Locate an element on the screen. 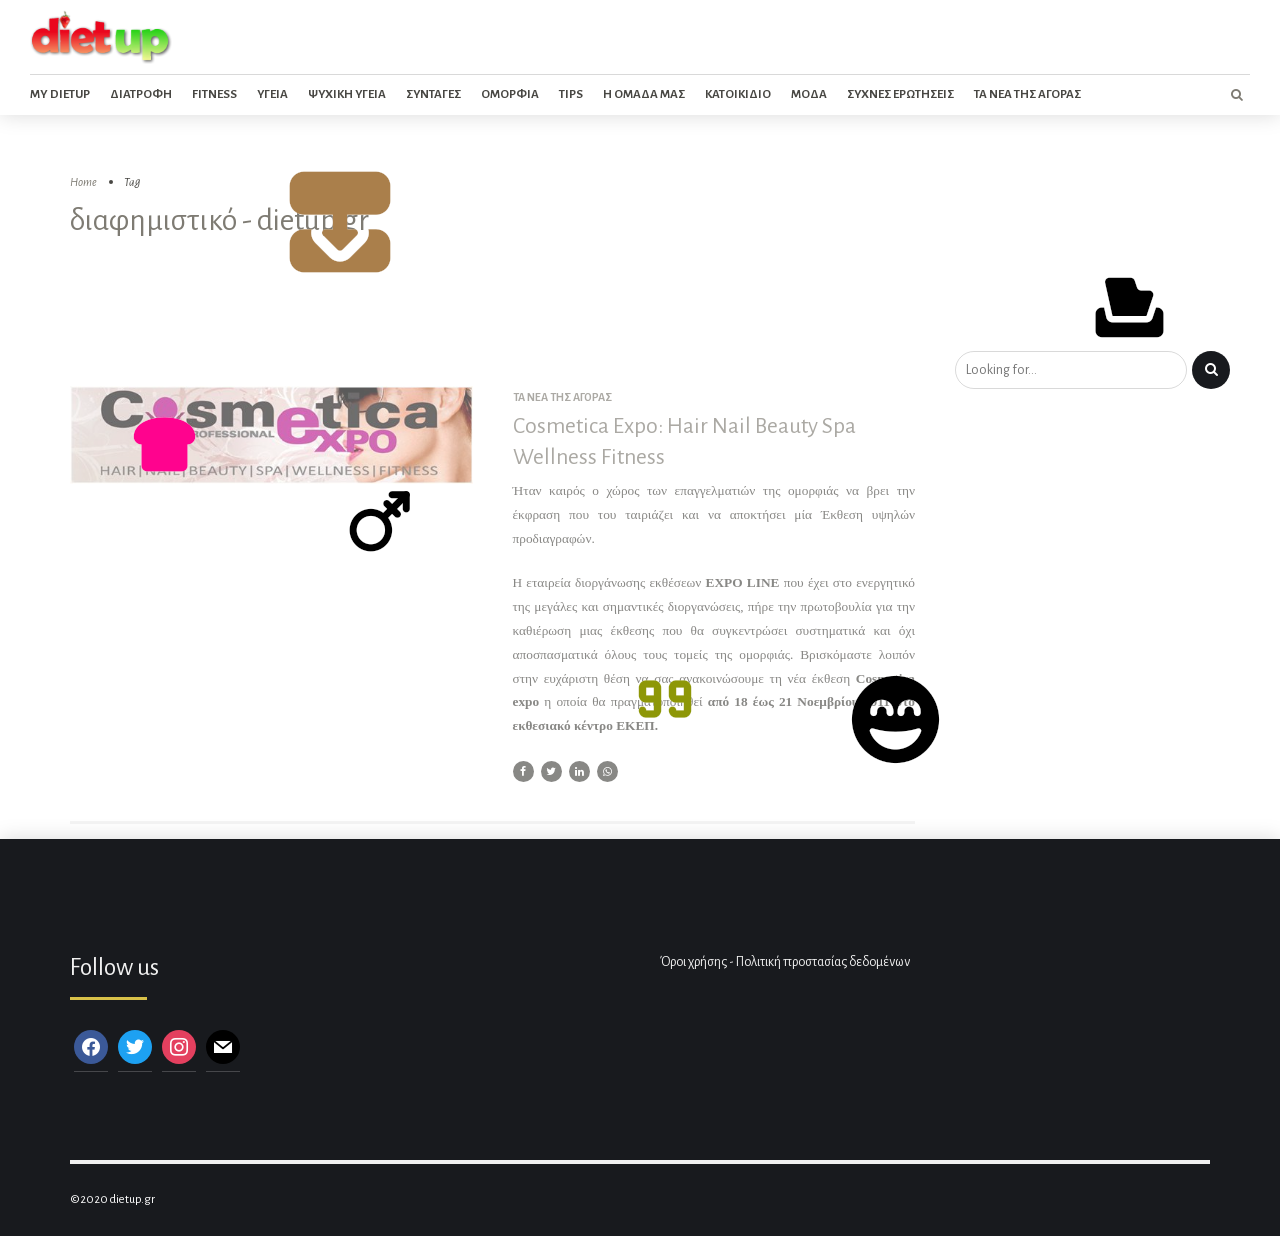 This screenshot has height=1236, width=1280. add a happy reaction or emoji is located at coordinates (895, 719).